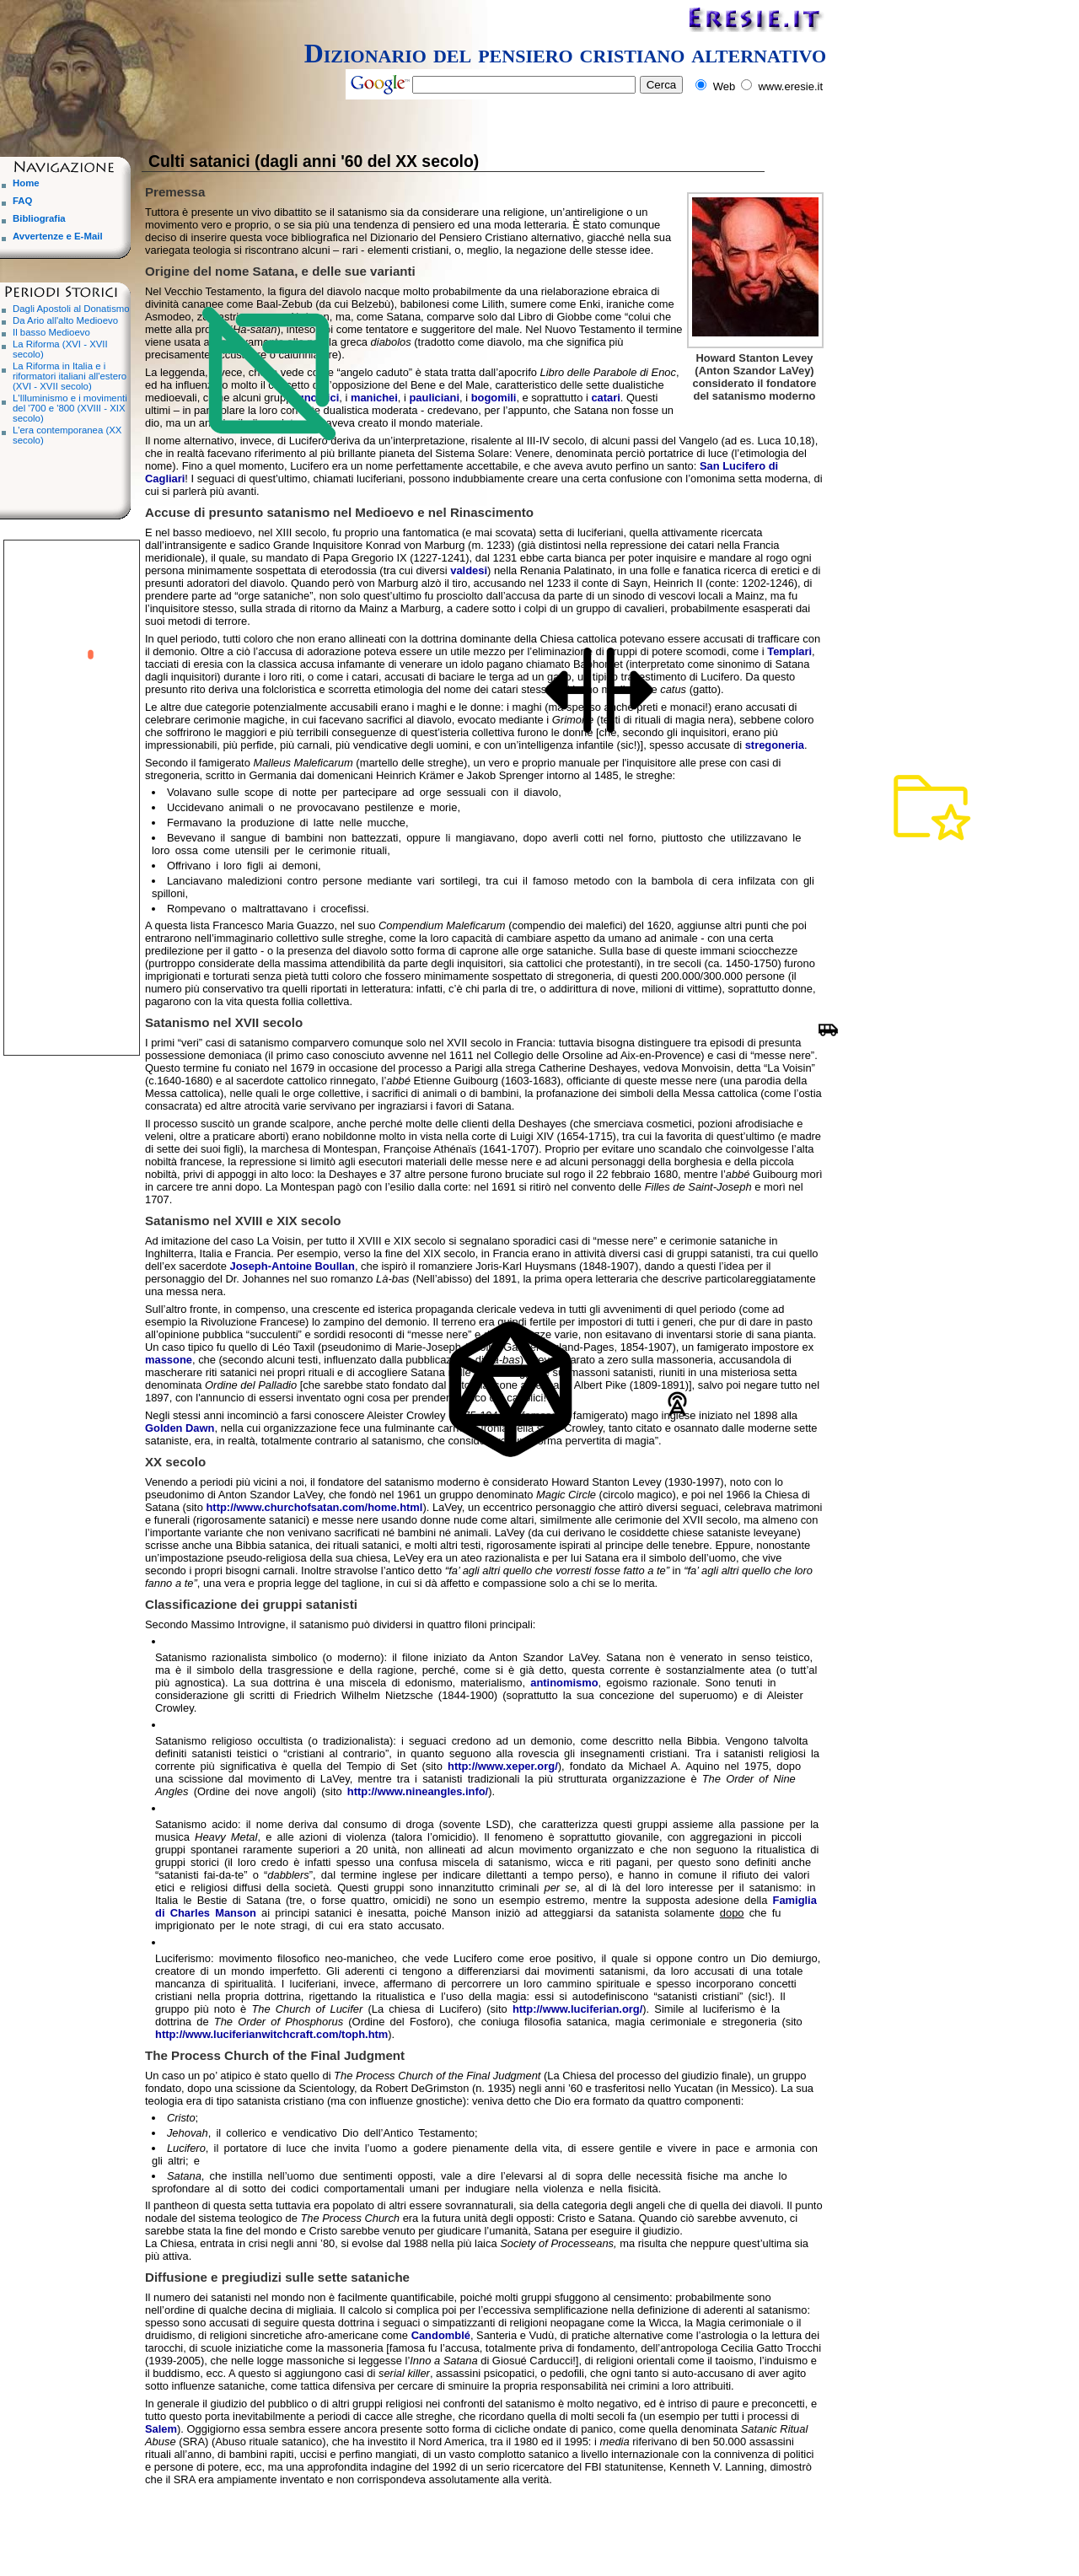 The image size is (1079, 2576). Describe the element at coordinates (931, 806) in the screenshot. I see `access your starred or favorite files` at that location.